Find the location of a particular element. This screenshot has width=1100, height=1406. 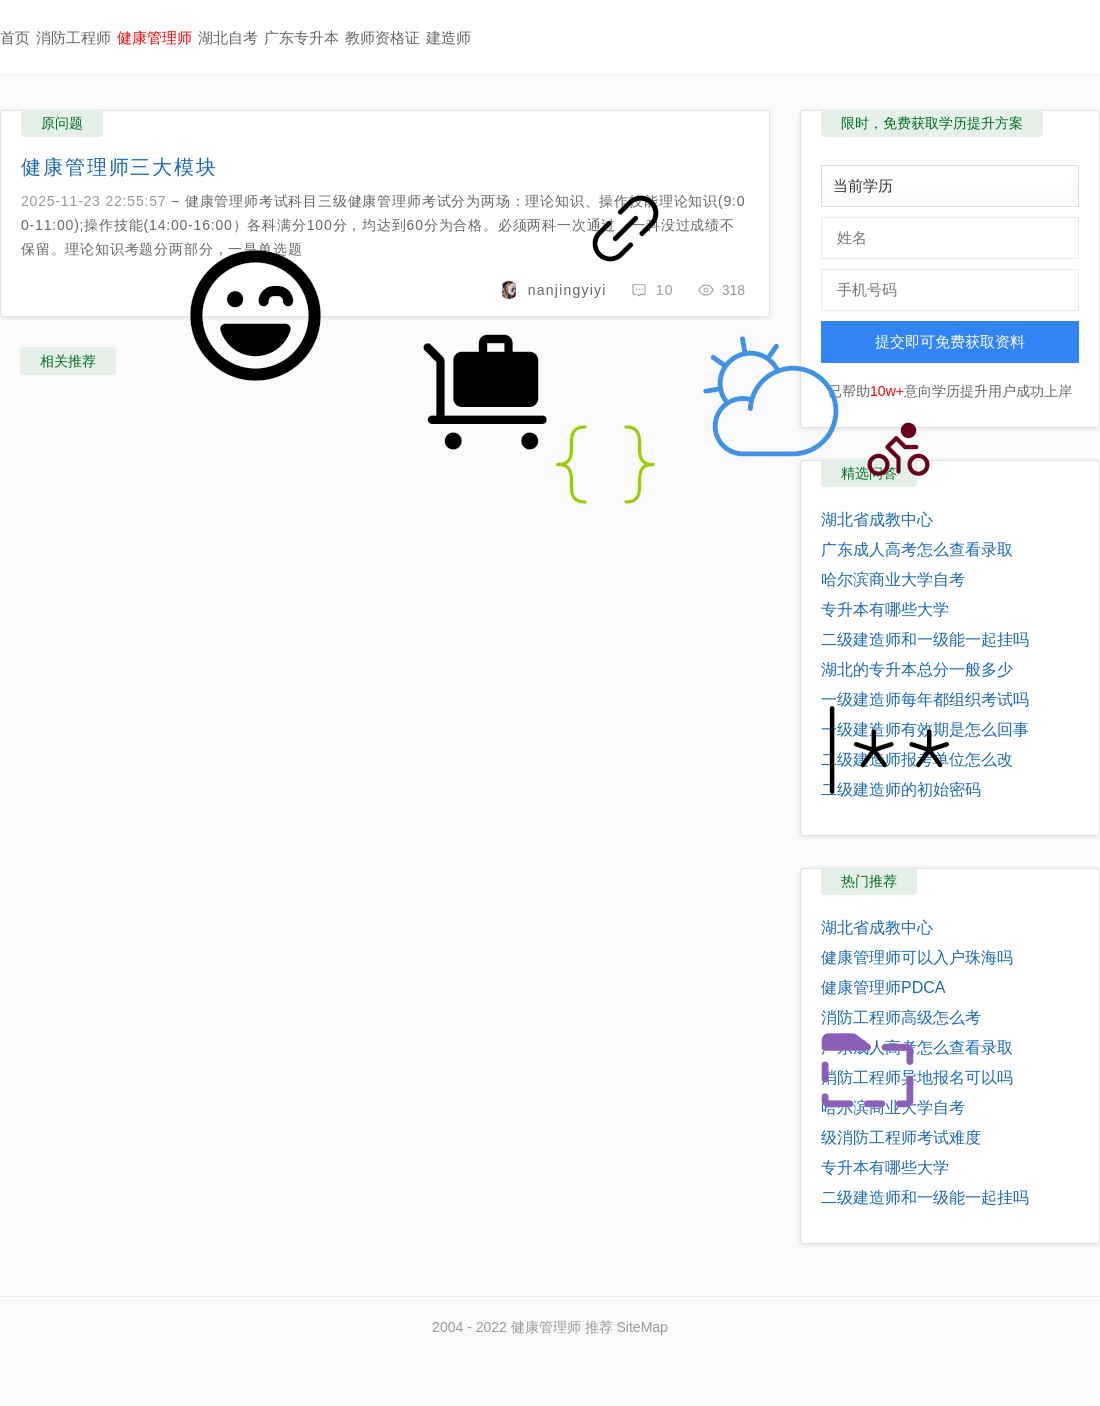

access luggage or baggage services is located at coordinates (483, 390).